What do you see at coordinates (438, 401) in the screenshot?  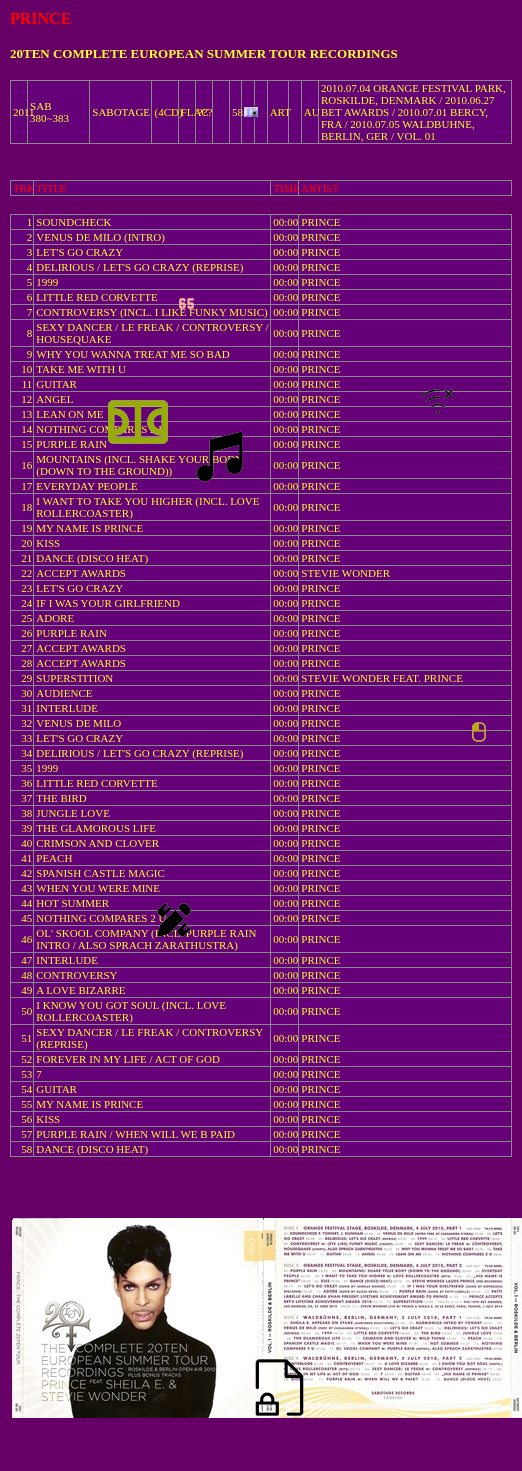 I see `no wifi connection available` at bounding box center [438, 401].